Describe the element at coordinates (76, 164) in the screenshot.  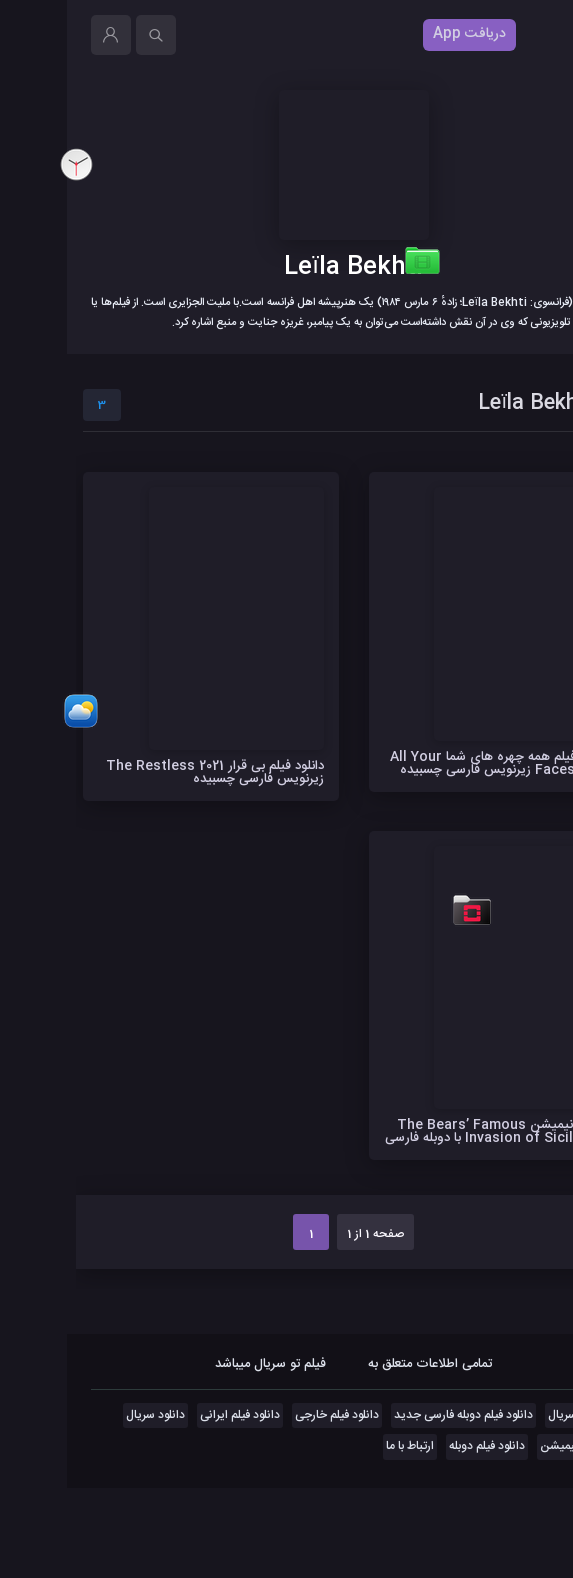
I see `access recently opened files and folders` at that location.